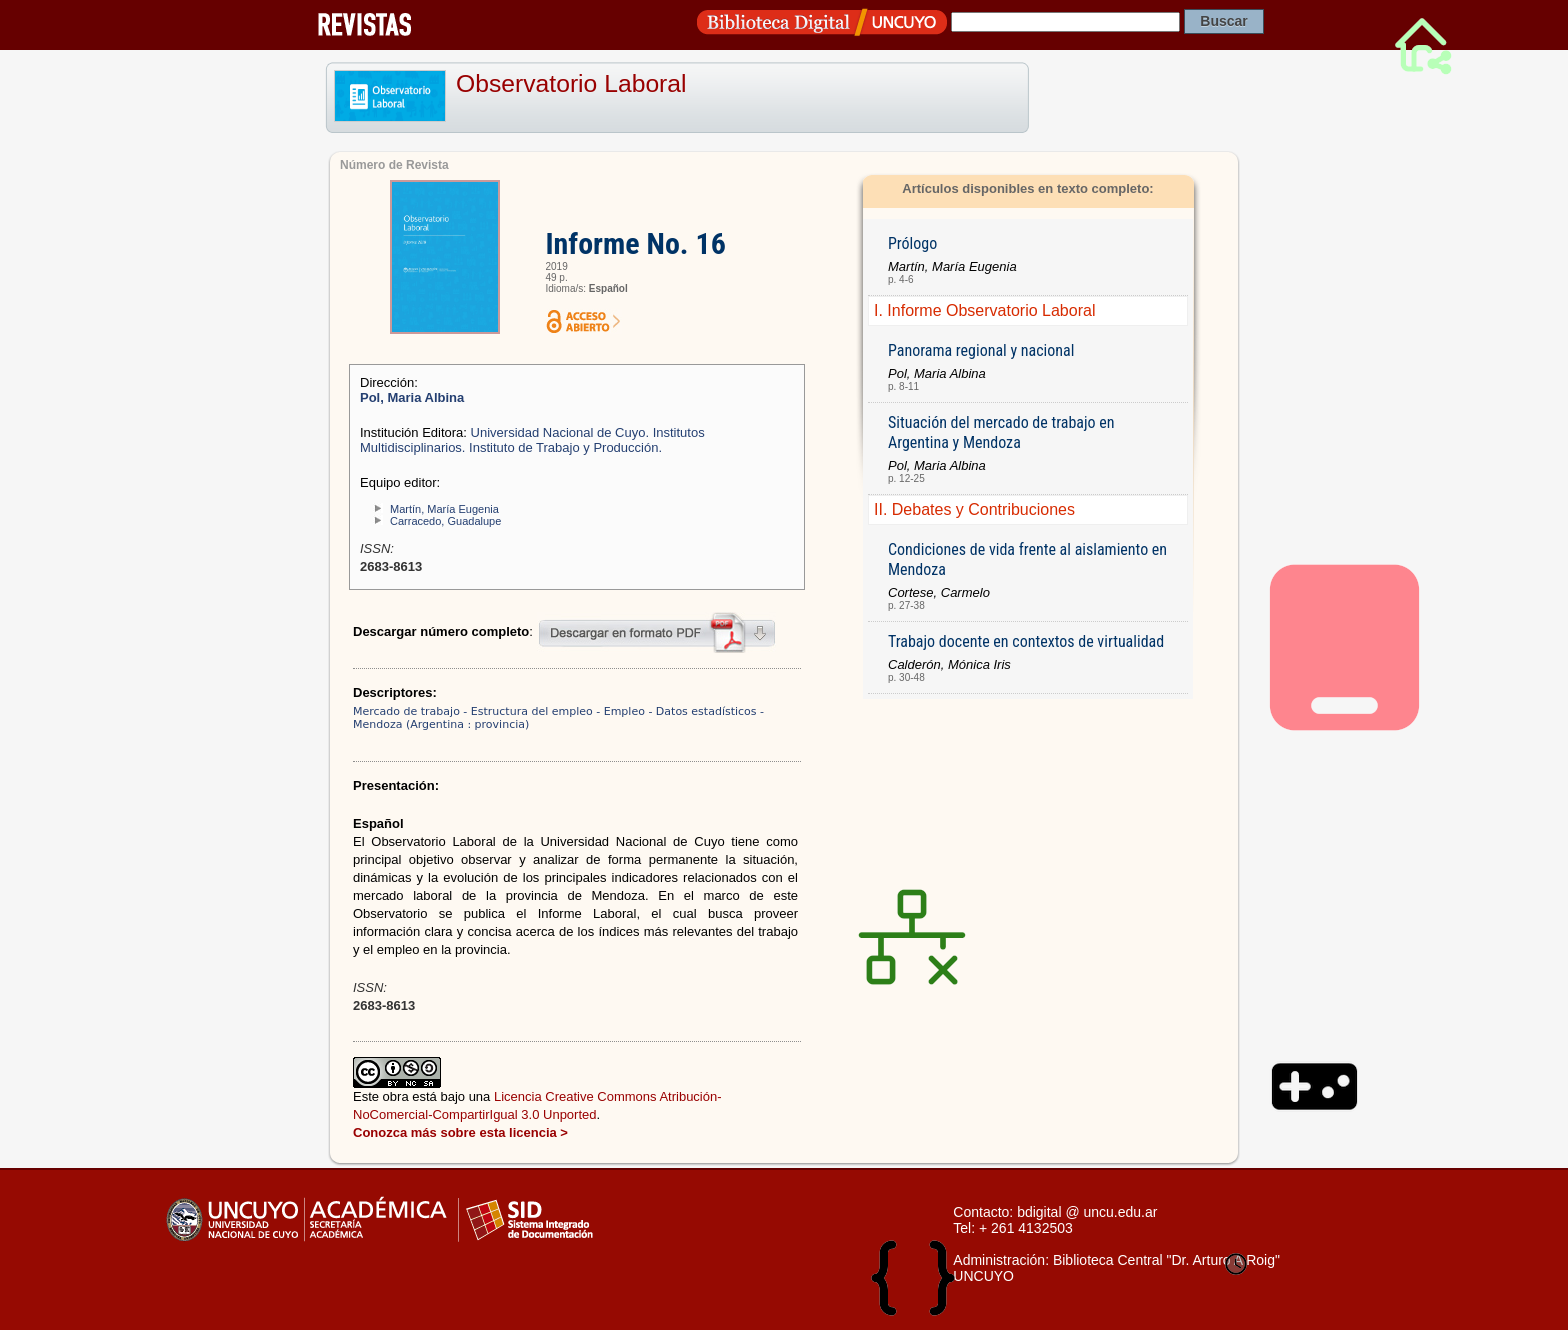  Describe the element at coordinates (1422, 45) in the screenshot. I see `share your home address or location` at that location.